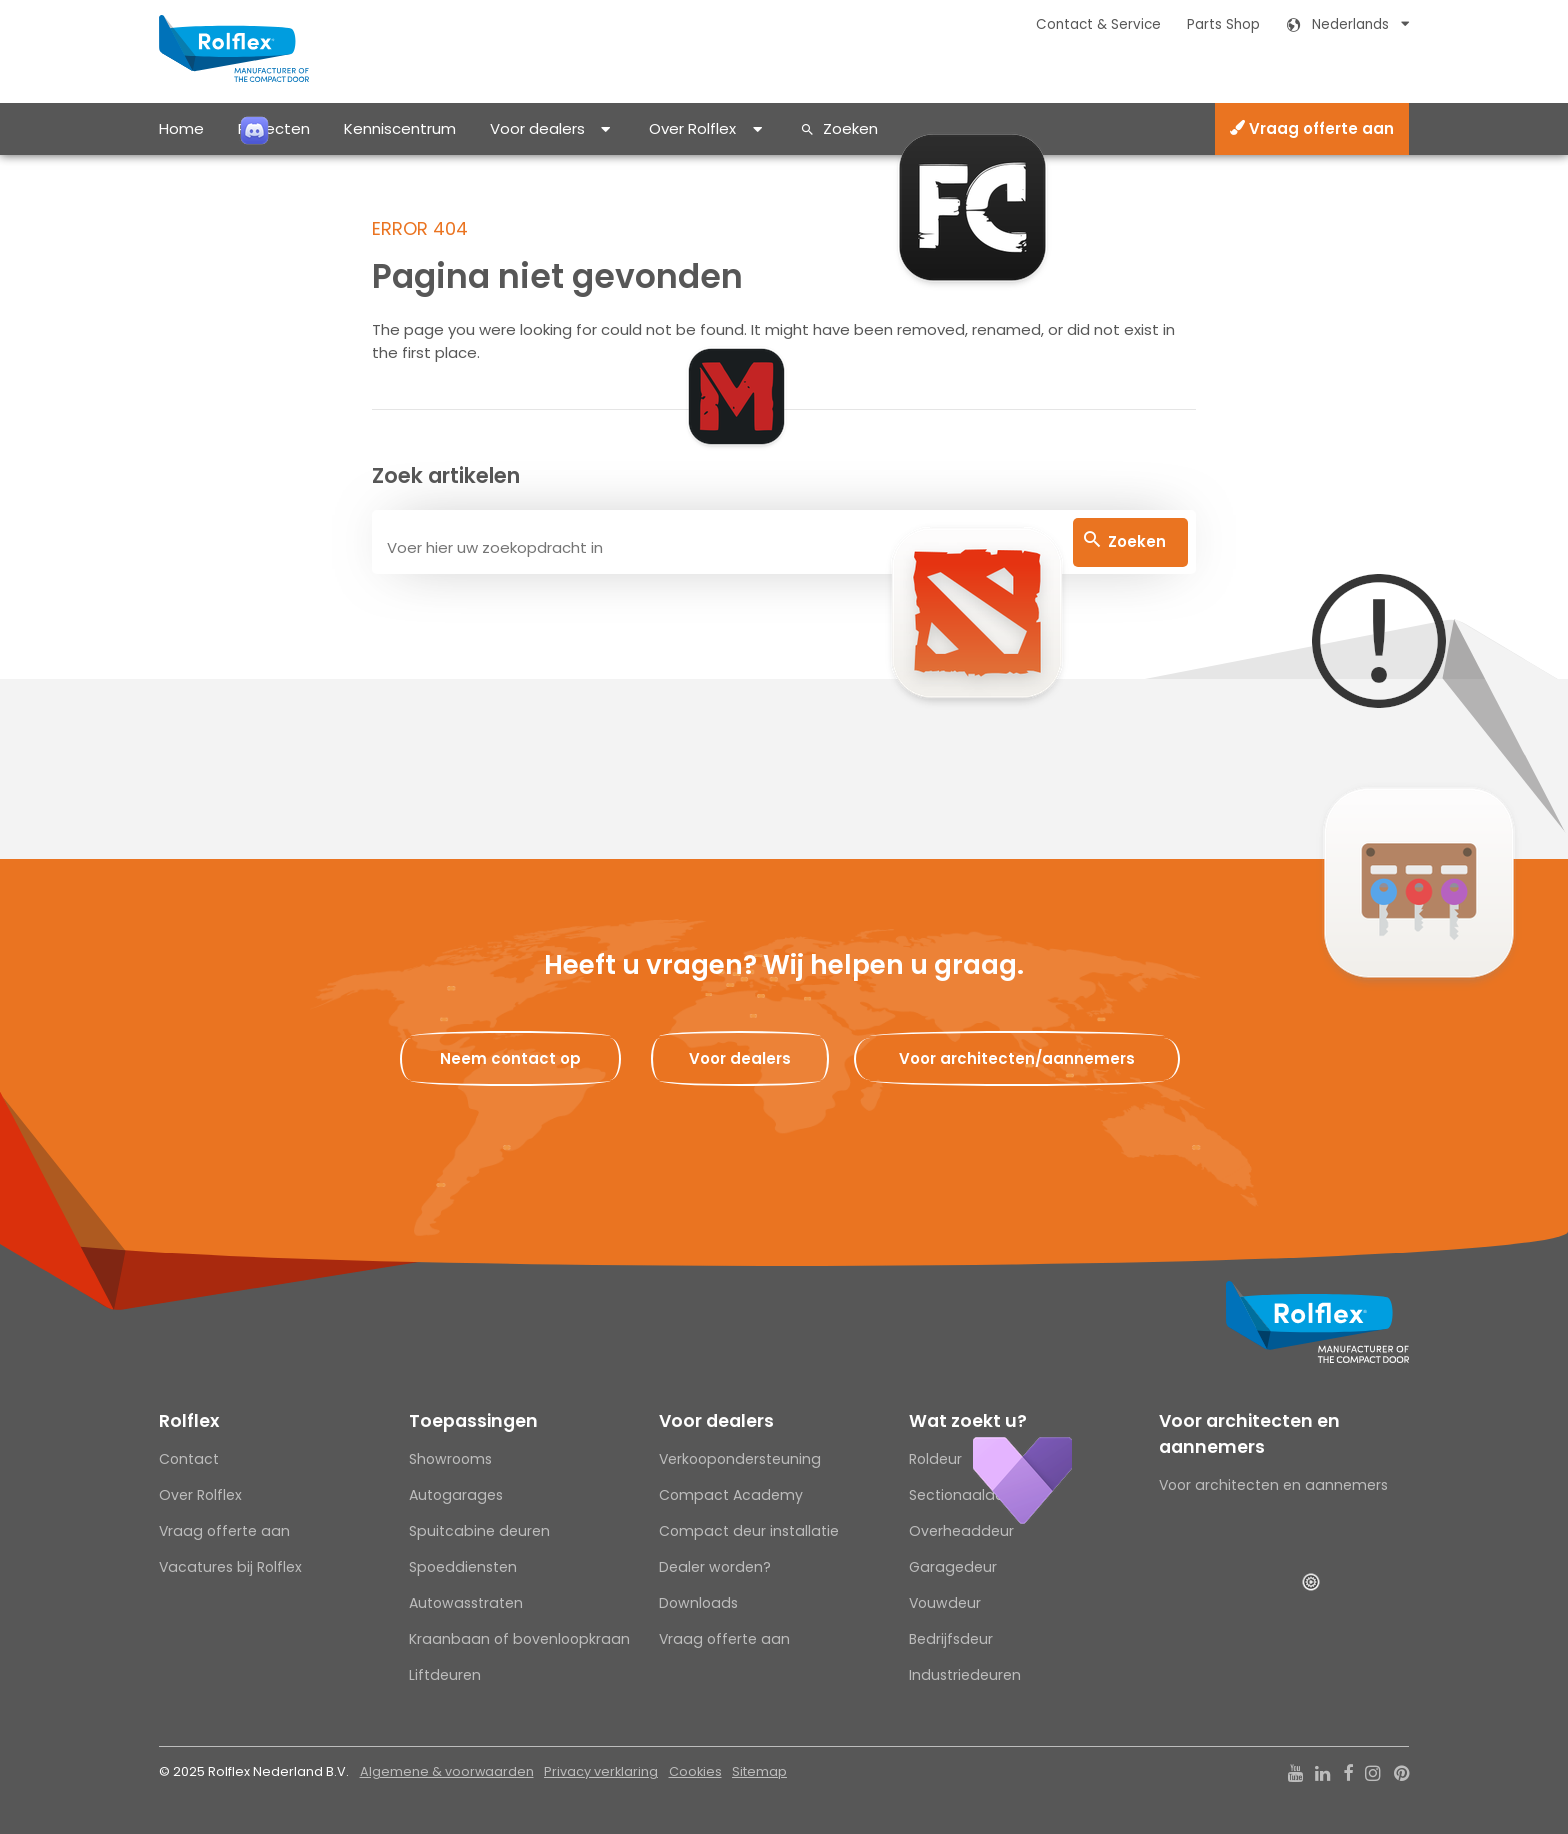  What do you see at coordinates (736, 396) in the screenshot?
I see `launch Metro 2033 game` at bounding box center [736, 396].